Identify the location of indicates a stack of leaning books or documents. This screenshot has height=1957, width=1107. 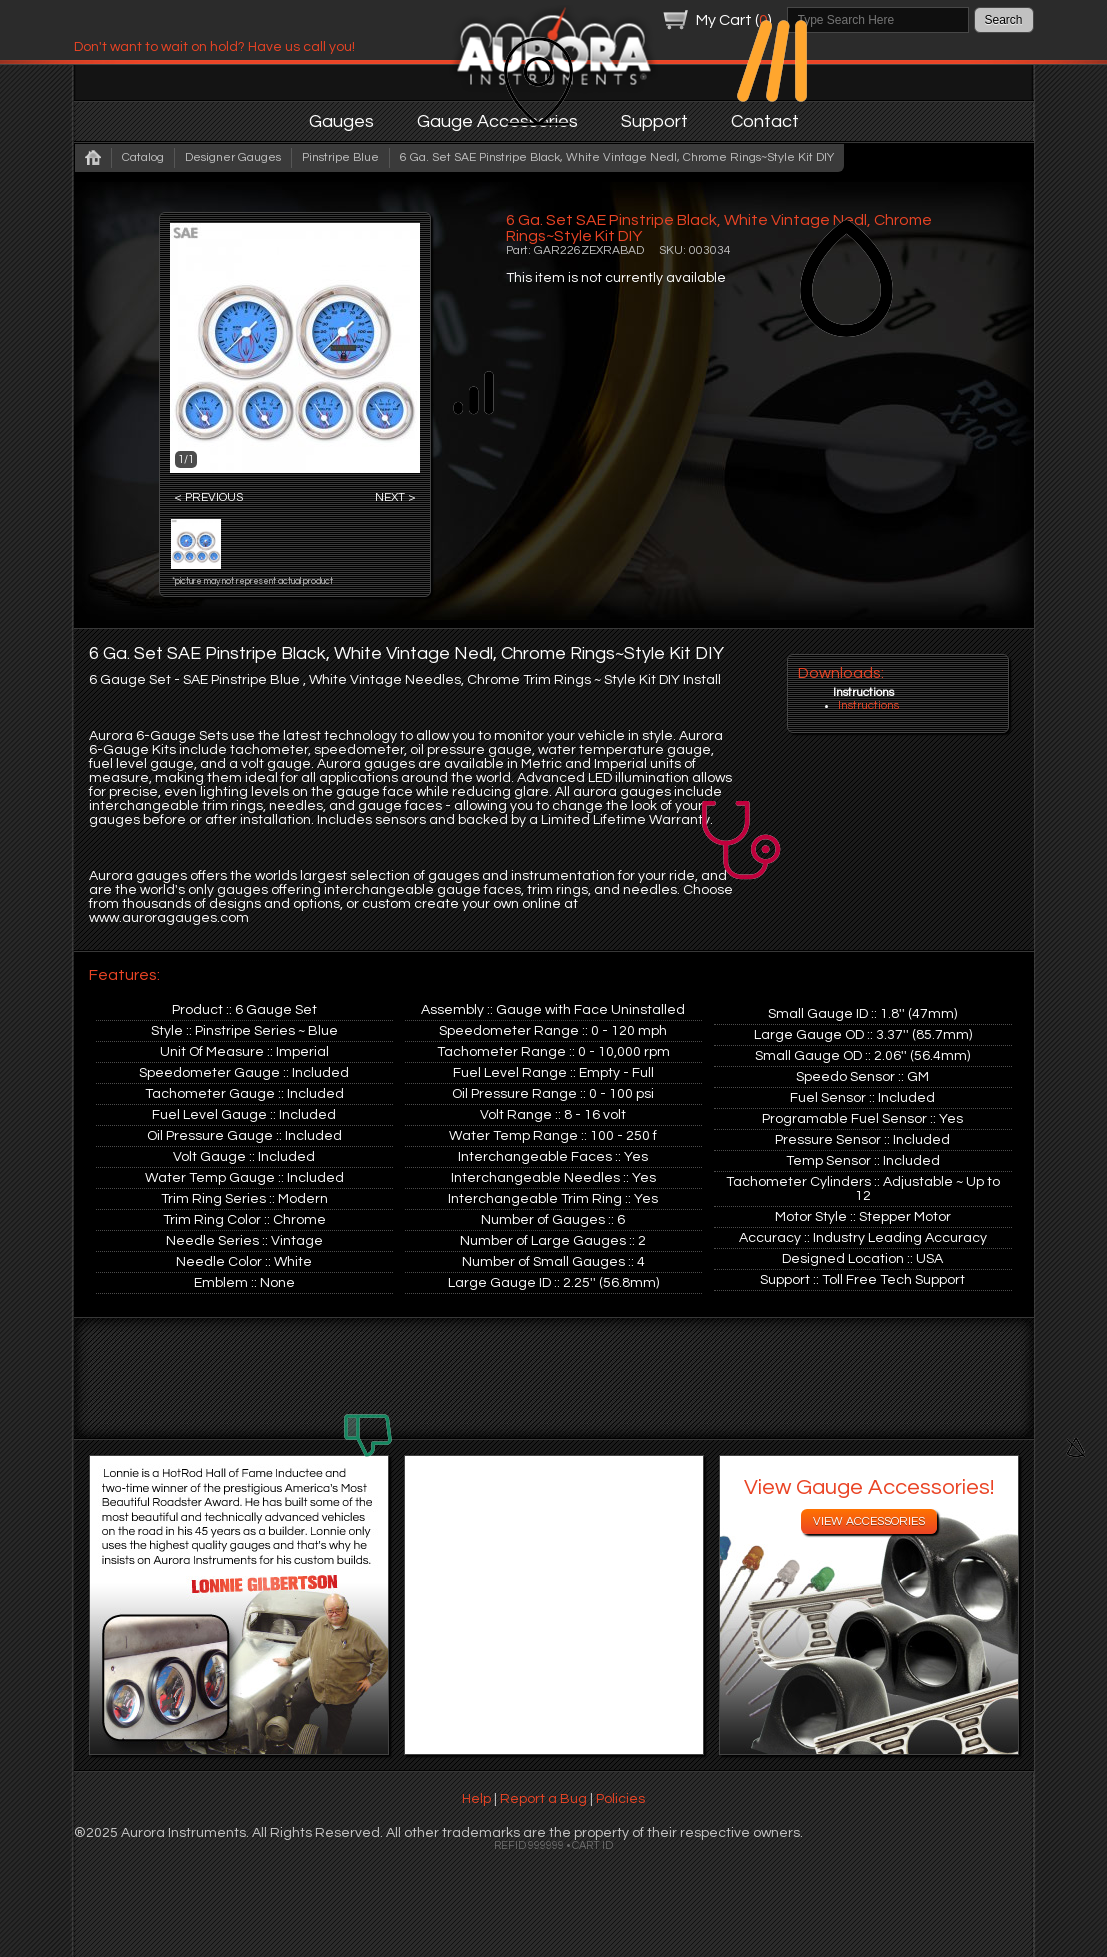
(772, 61).